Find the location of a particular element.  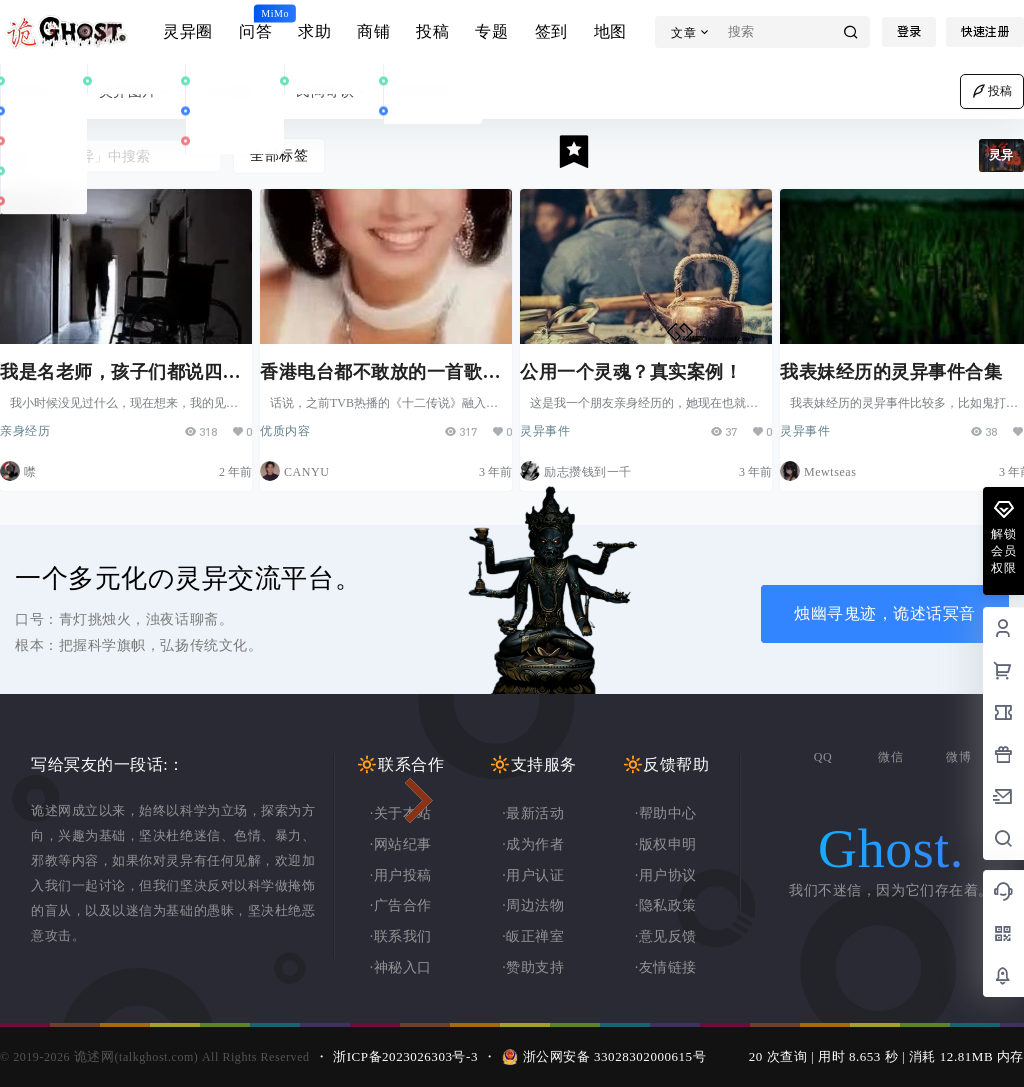

save item to favorites is located at coordinates (574, 151).